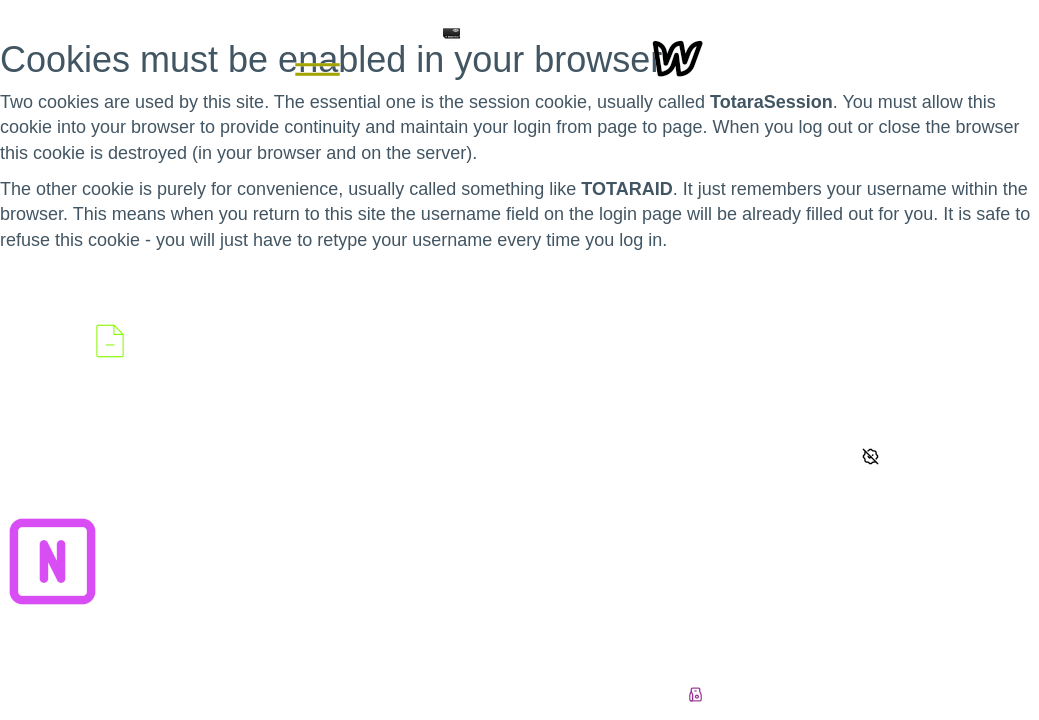 This screenshot has width=1039, height=720. Describe the element at coordinates (110, 341) in the screenshot. I see `remove a file from the list` at that location.